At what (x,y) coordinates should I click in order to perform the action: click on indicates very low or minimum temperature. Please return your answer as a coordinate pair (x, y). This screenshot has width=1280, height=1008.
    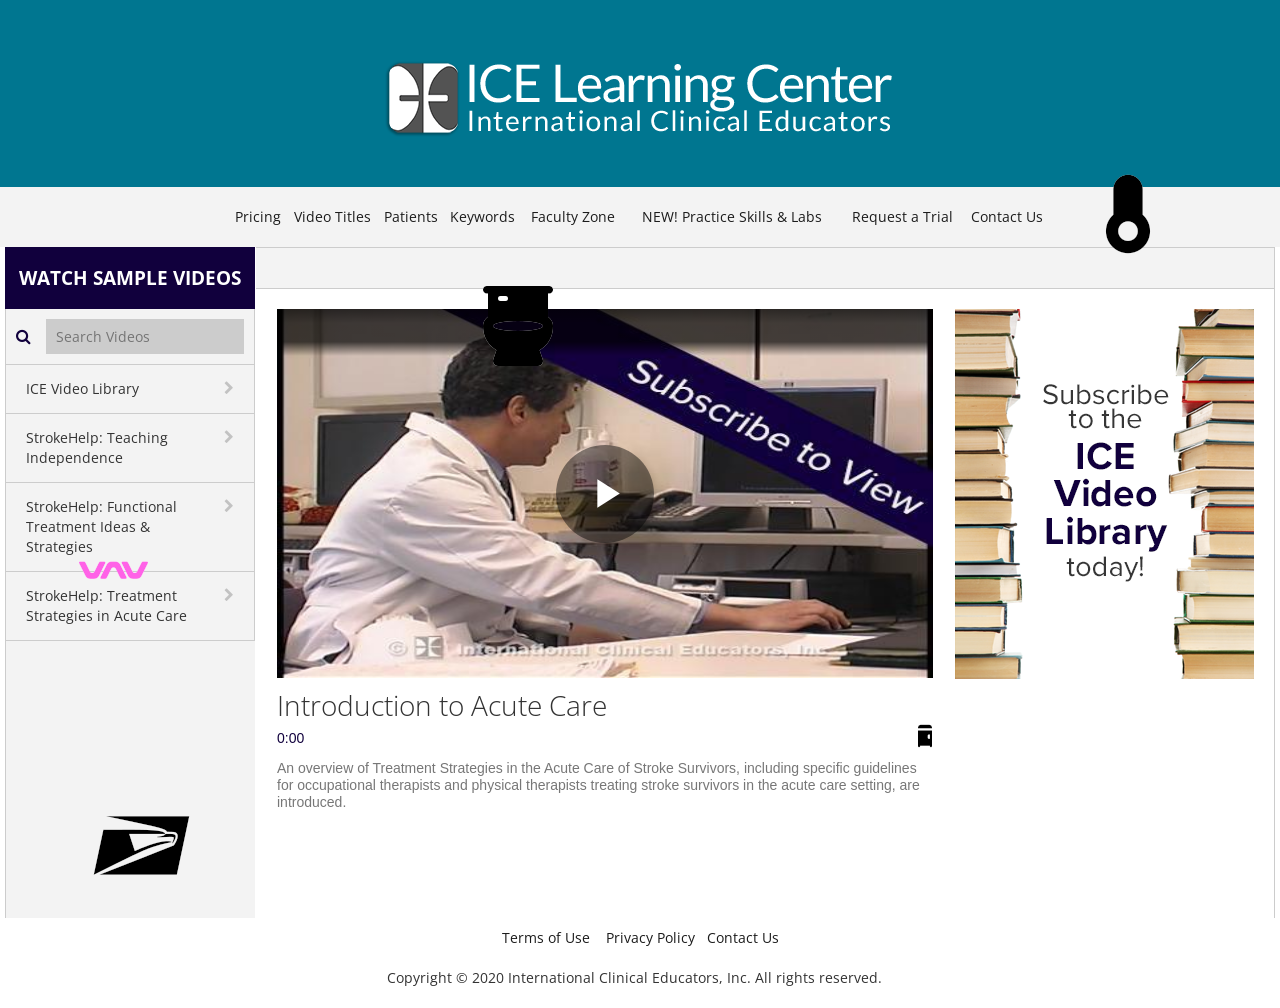
    Looking at the image, I should click on (1128, 214).